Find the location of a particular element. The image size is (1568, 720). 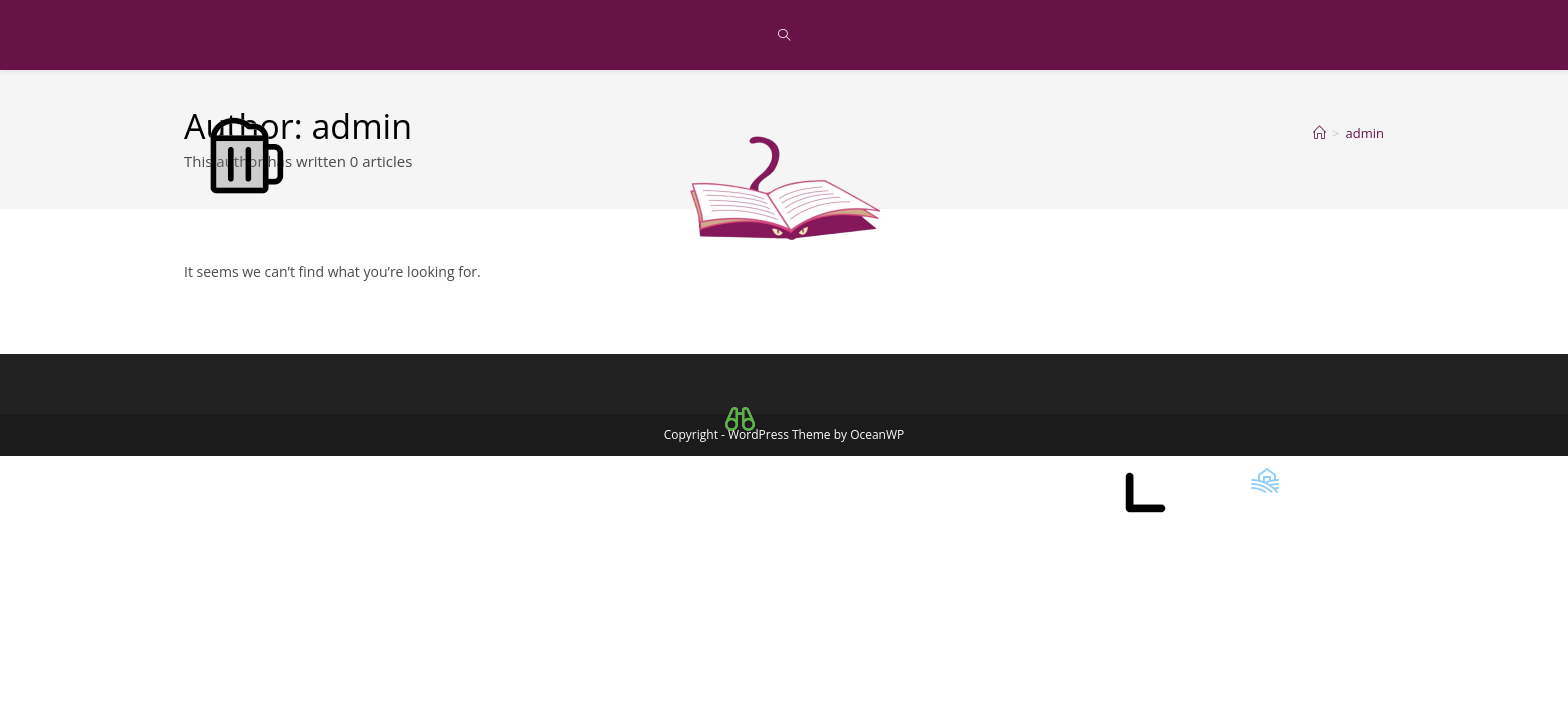

navigate to the bottom-left corner is located at coordinates (1145, 492).